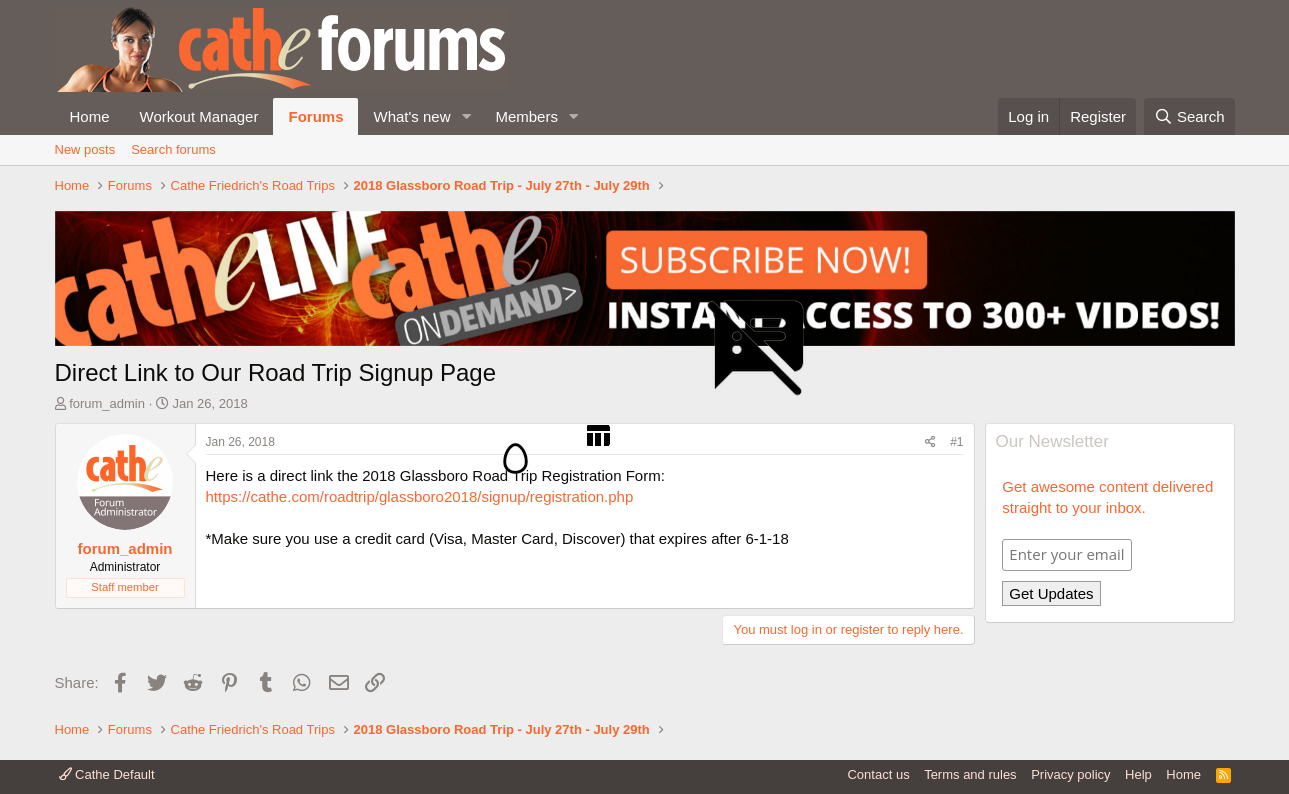  What do you see at coordinates (515, 458) in the screenshot?
I see `indicates an egg or egg-related item` at bounding box center [515, 458].